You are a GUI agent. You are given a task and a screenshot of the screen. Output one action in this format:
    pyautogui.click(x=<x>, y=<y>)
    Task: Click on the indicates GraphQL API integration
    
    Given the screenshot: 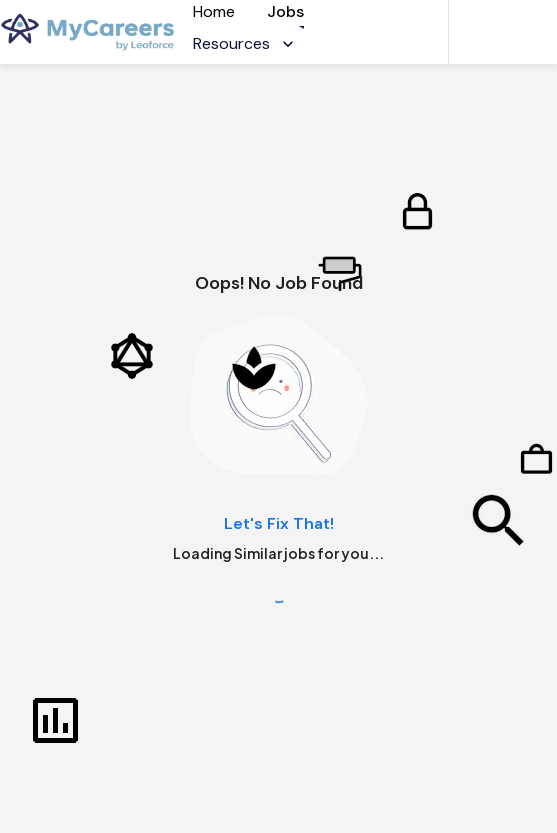 What is the action you would take?
    pyautogui.click(x=132, y=356)
    